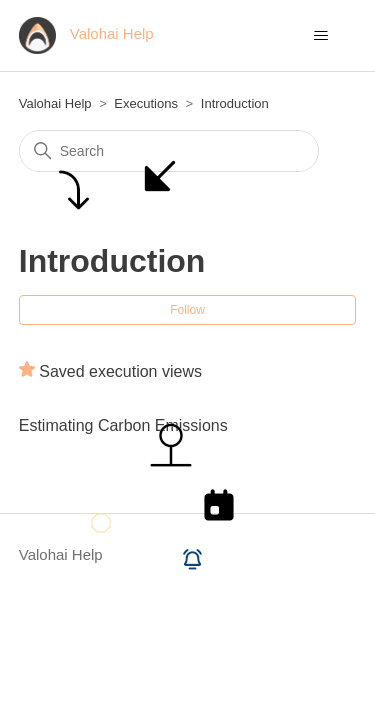 The width and height of the screenshot is (375, 720). I want to click on redirect or forward content downward, so click(74, 190).